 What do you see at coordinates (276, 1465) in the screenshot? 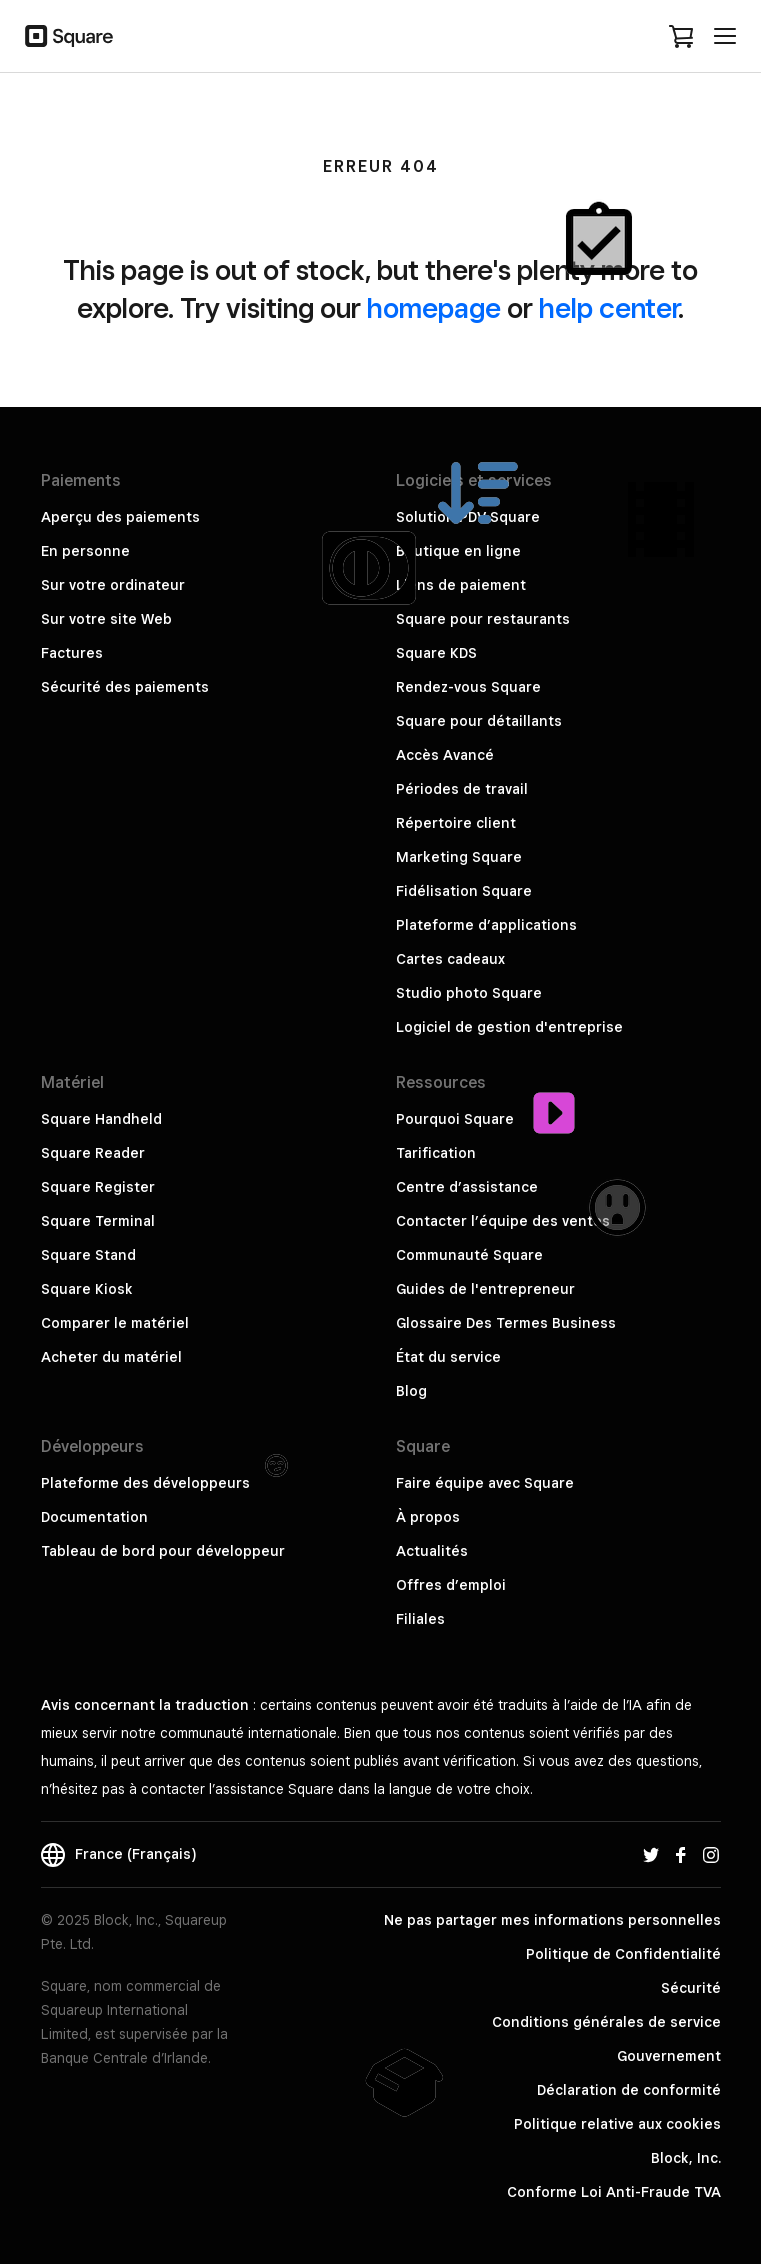
I see `indicate dissatisfaction or negative feedback` at bounding box center [276, 1465].